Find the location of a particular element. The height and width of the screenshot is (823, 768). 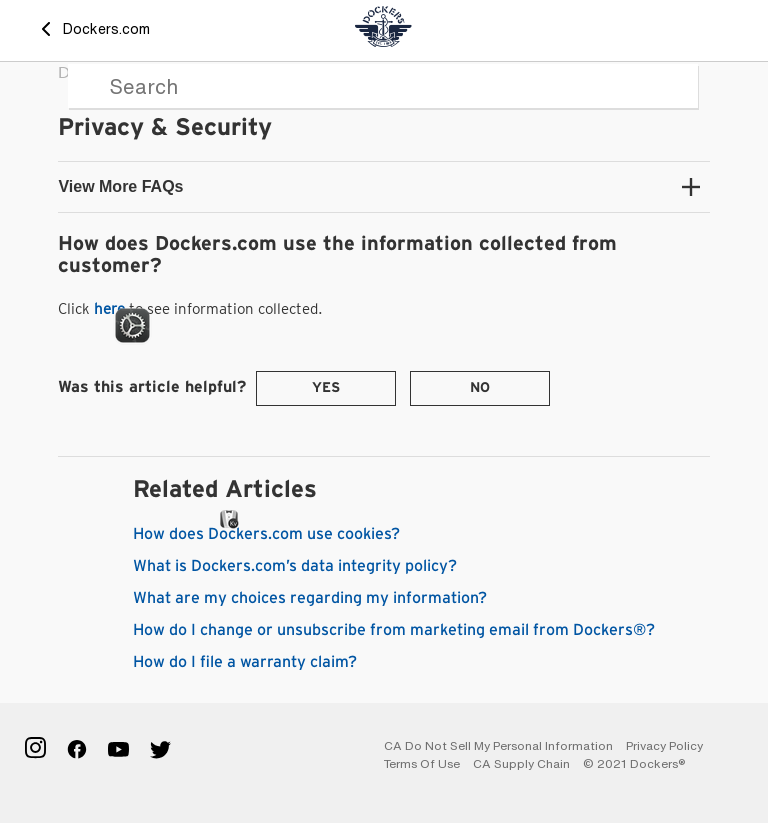

default application icon placeholder is located at coordinates (132, 325).